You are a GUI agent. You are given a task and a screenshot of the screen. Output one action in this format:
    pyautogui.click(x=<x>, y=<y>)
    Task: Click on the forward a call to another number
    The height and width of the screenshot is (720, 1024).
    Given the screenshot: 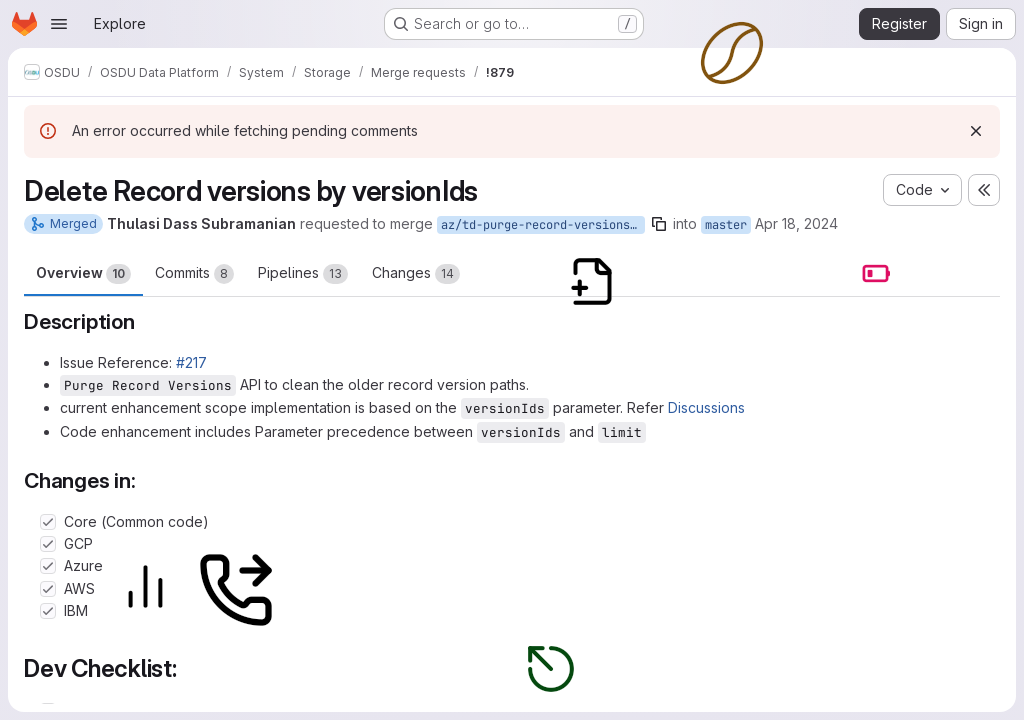 What is the action you would take?
    pyautogui.click(x=236, y=590)
    